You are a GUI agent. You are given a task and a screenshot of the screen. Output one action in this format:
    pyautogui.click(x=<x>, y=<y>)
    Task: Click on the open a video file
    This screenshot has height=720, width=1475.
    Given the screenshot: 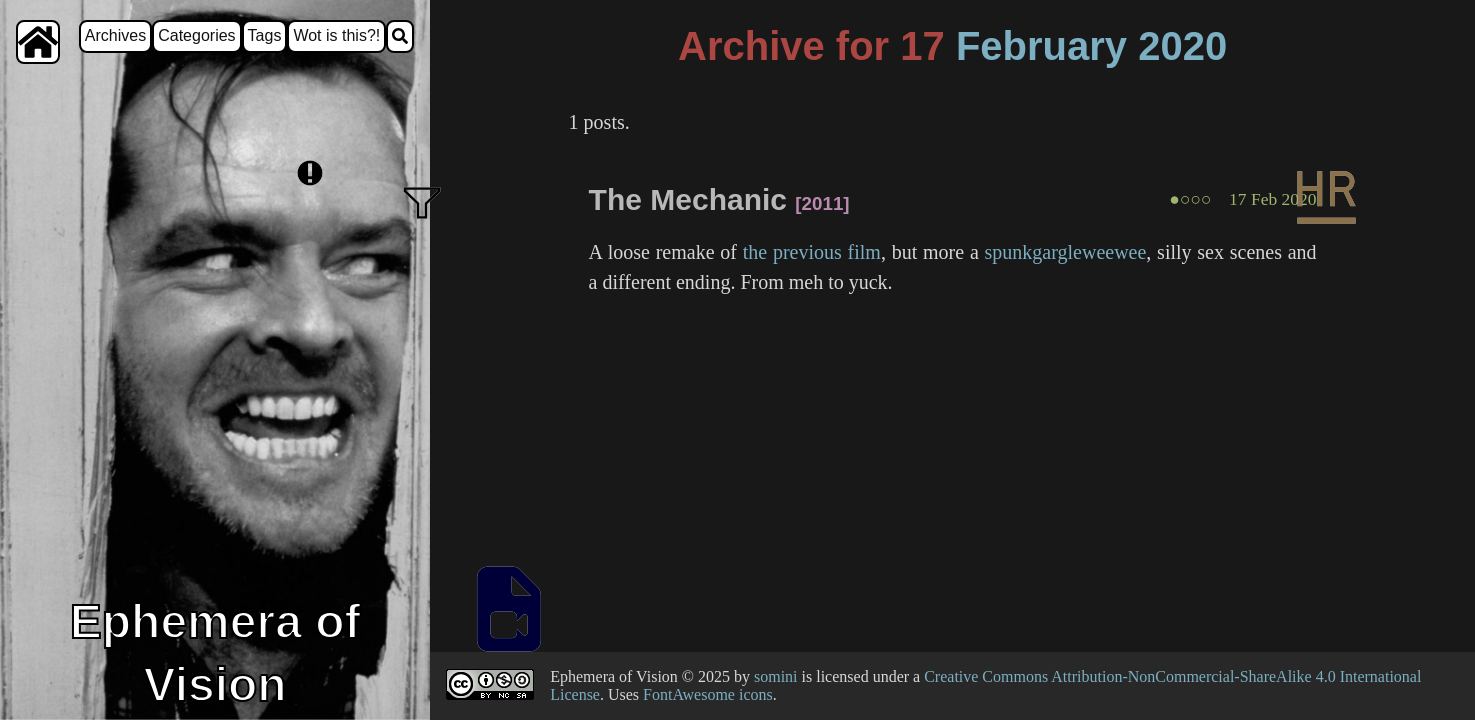 What is the action you would take?
    pyautogui.click(x=509, y=609)
    